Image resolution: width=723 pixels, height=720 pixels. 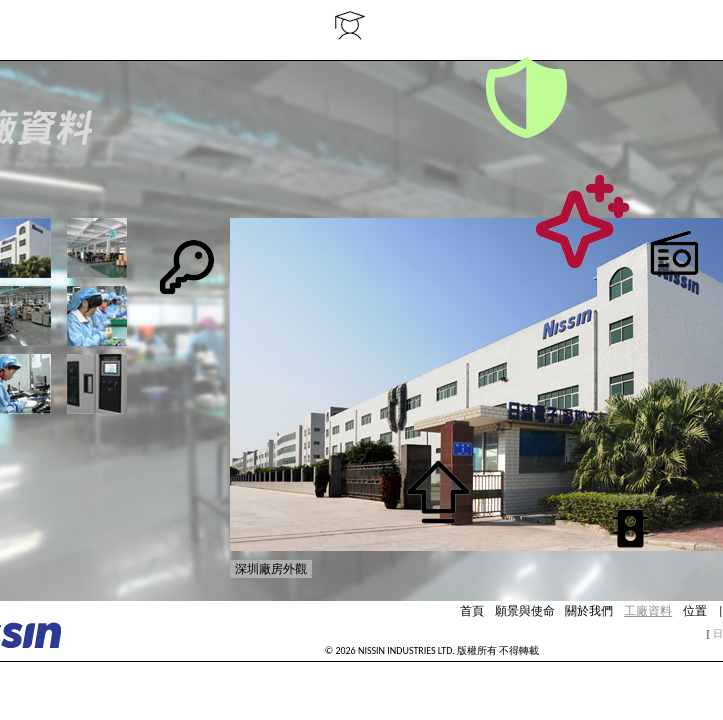 What do you see at coordinates (581, 223) in the screenshot?
I see `indicates new or AI-generated content` at bounding box center [581, 223].